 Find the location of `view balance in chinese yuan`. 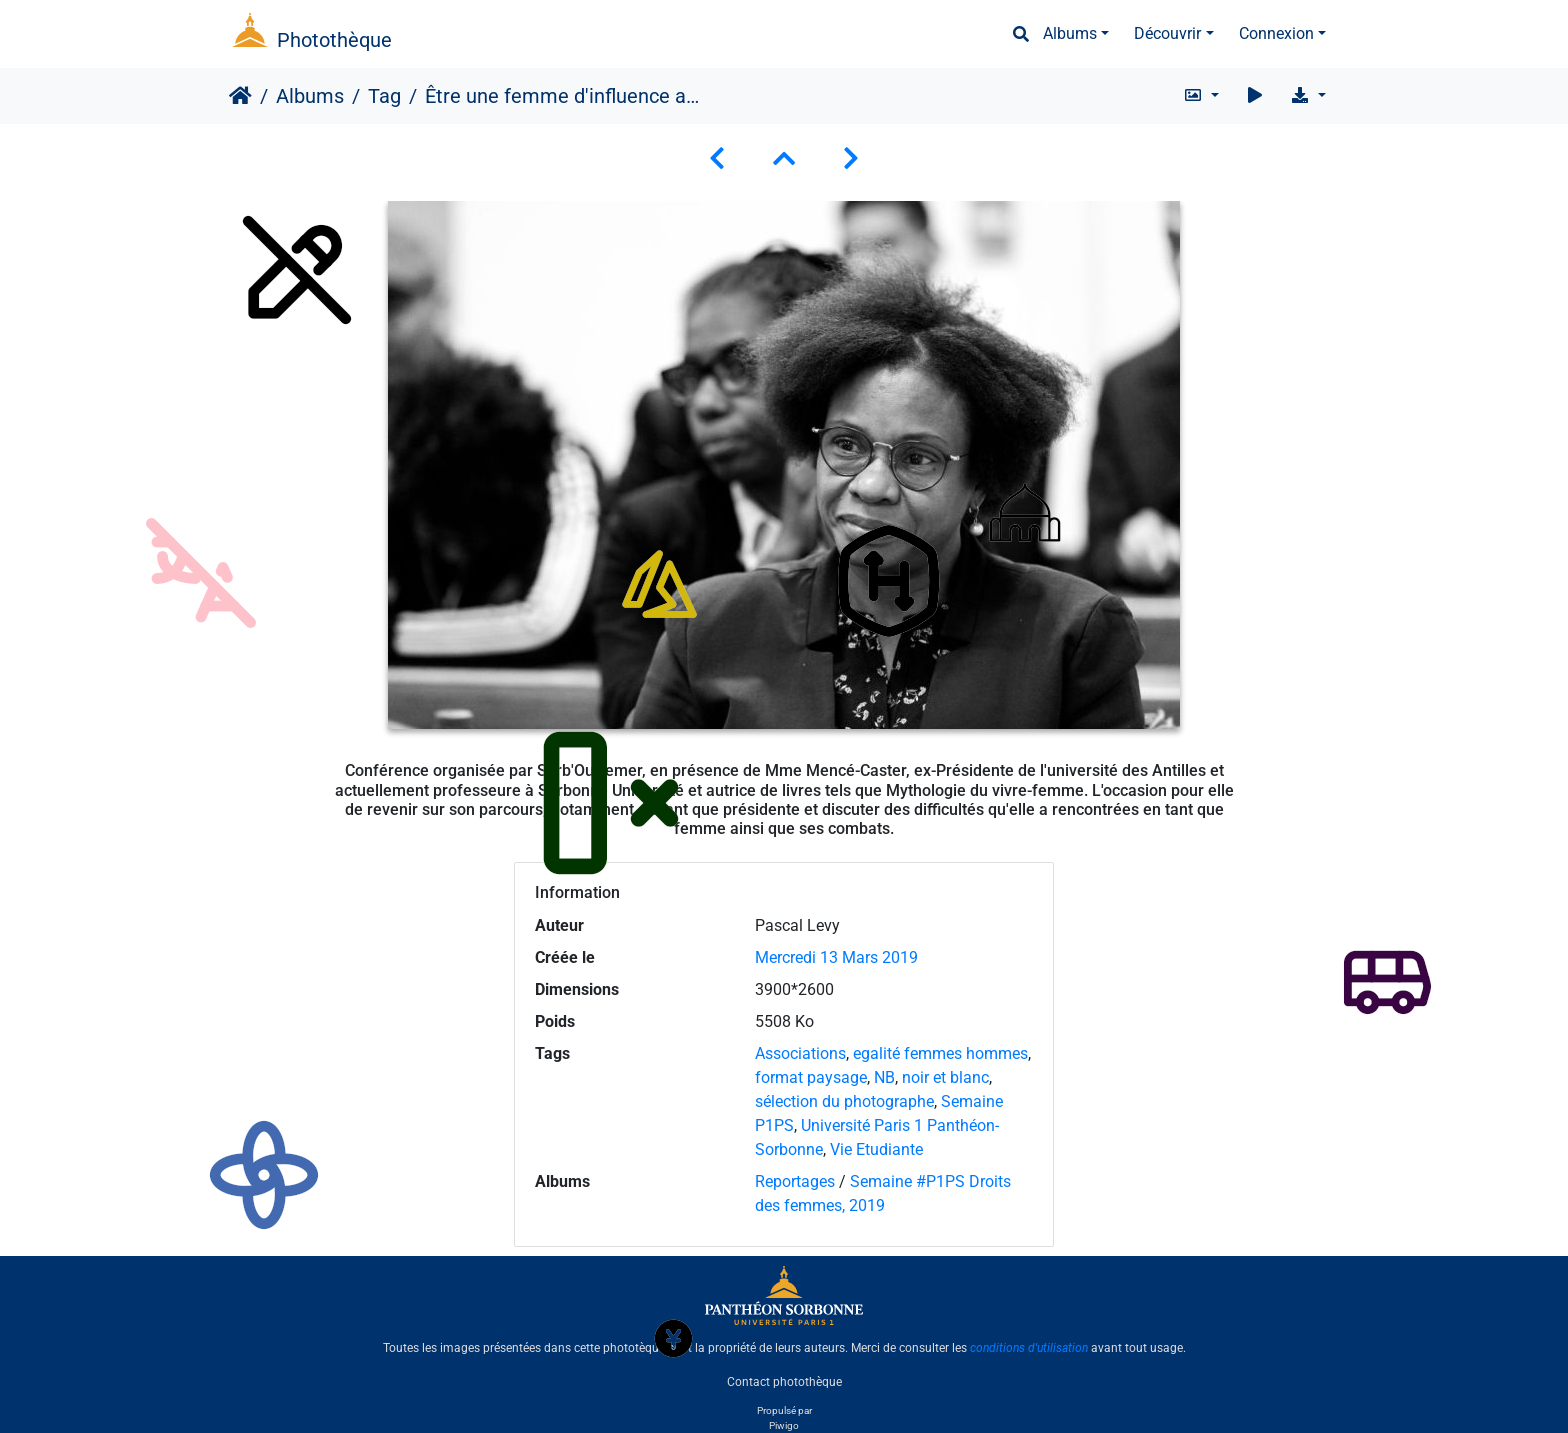

view balance in chinese yuan is located at coordinates (673, 1338).